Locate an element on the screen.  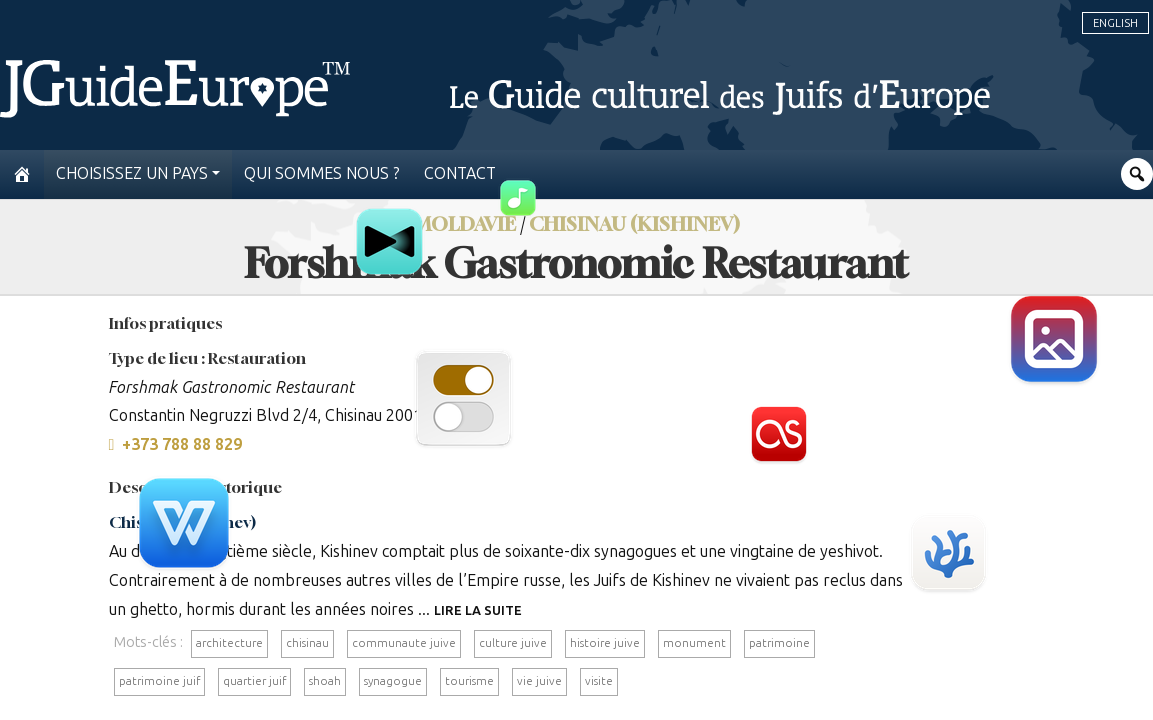
open gitbutler version control app is located at coordinates (389, 241).